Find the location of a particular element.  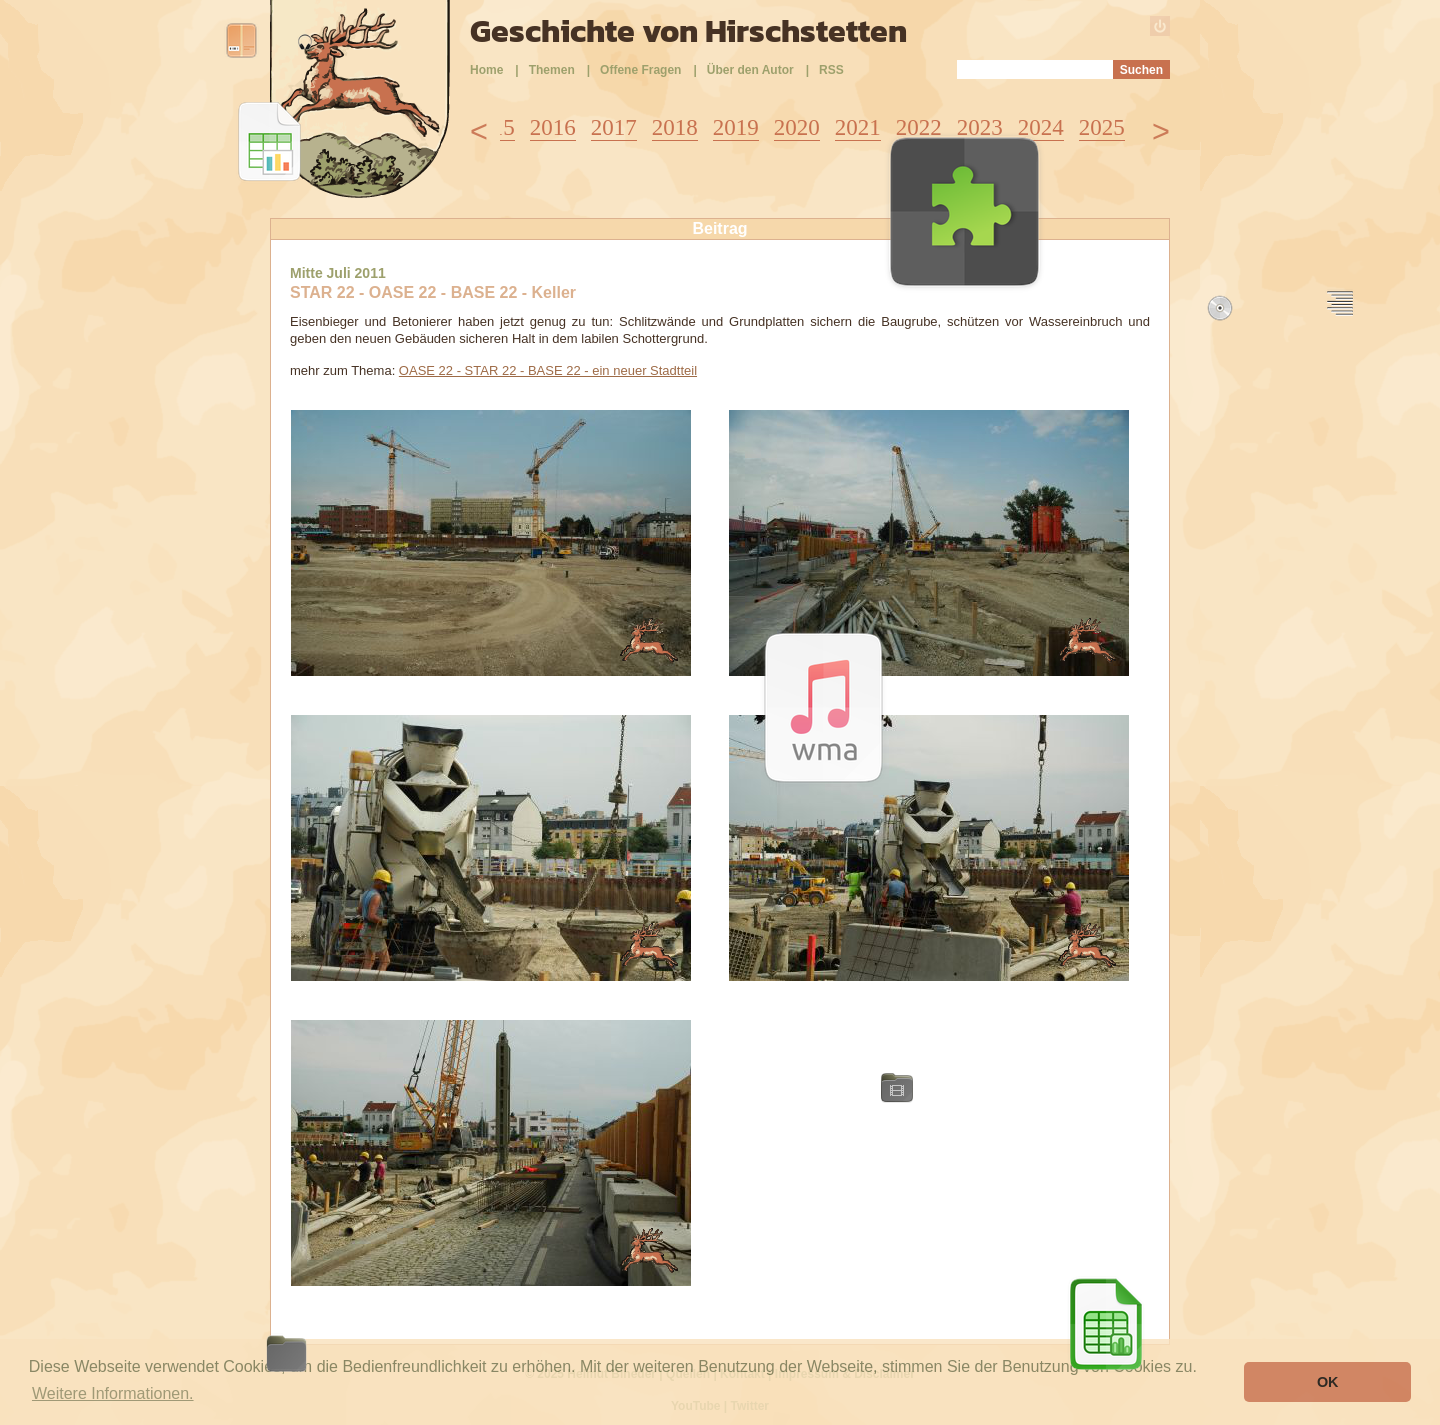

open a libreoffice calc spreadsheet file is located at coordinates (1106, 1324).